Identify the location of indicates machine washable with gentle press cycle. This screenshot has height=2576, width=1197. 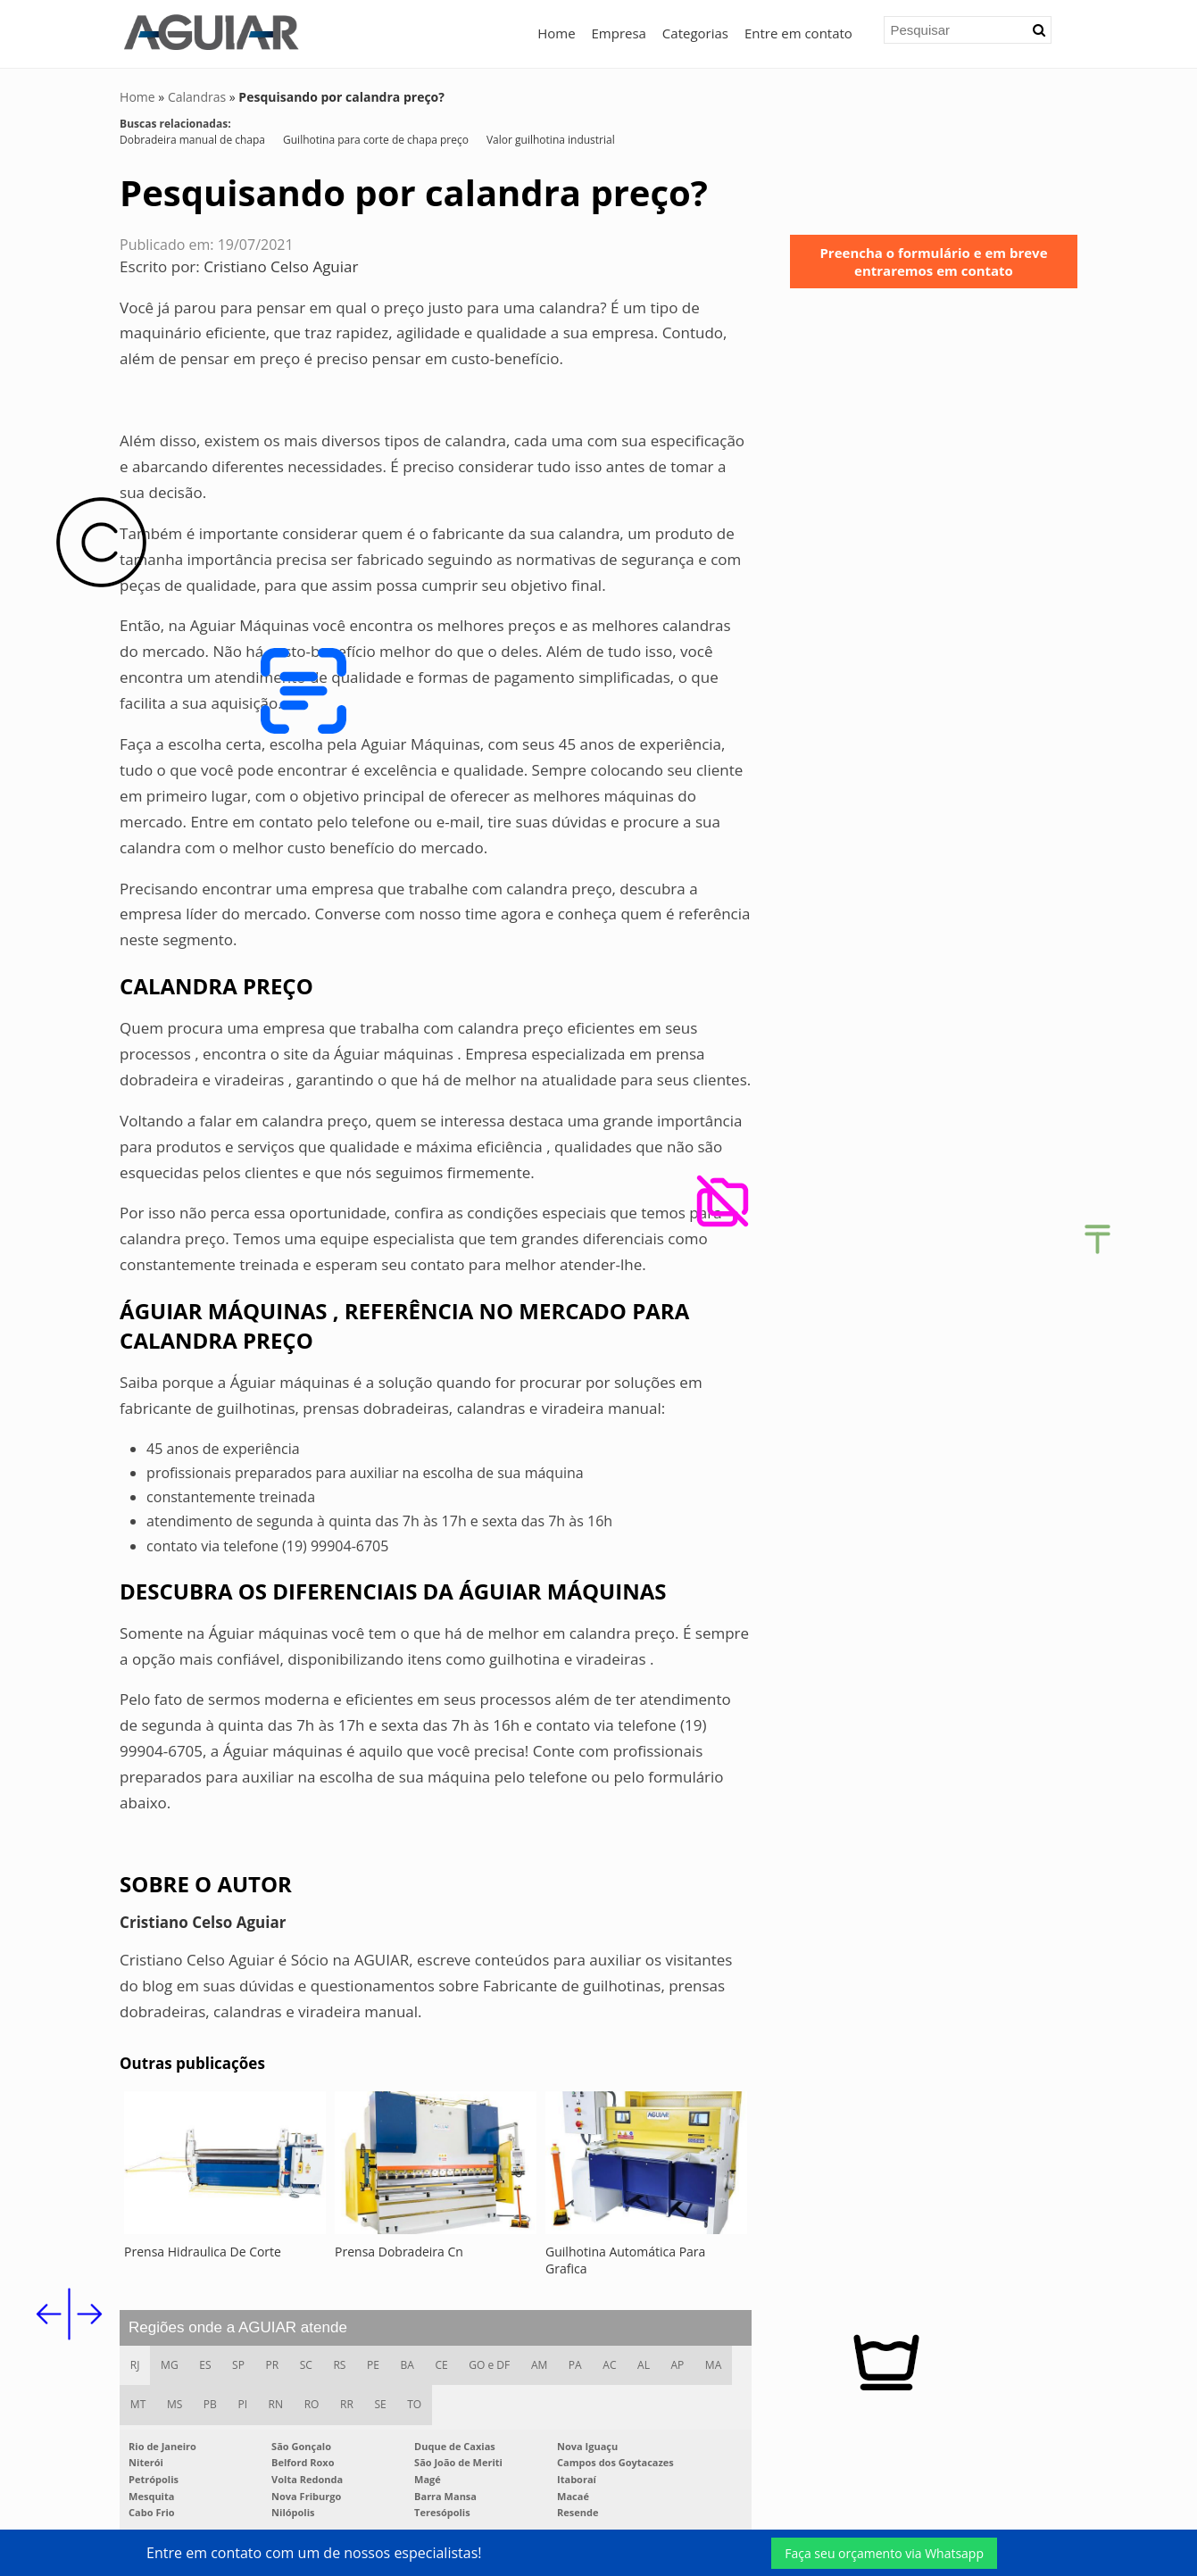
(886, 2361).